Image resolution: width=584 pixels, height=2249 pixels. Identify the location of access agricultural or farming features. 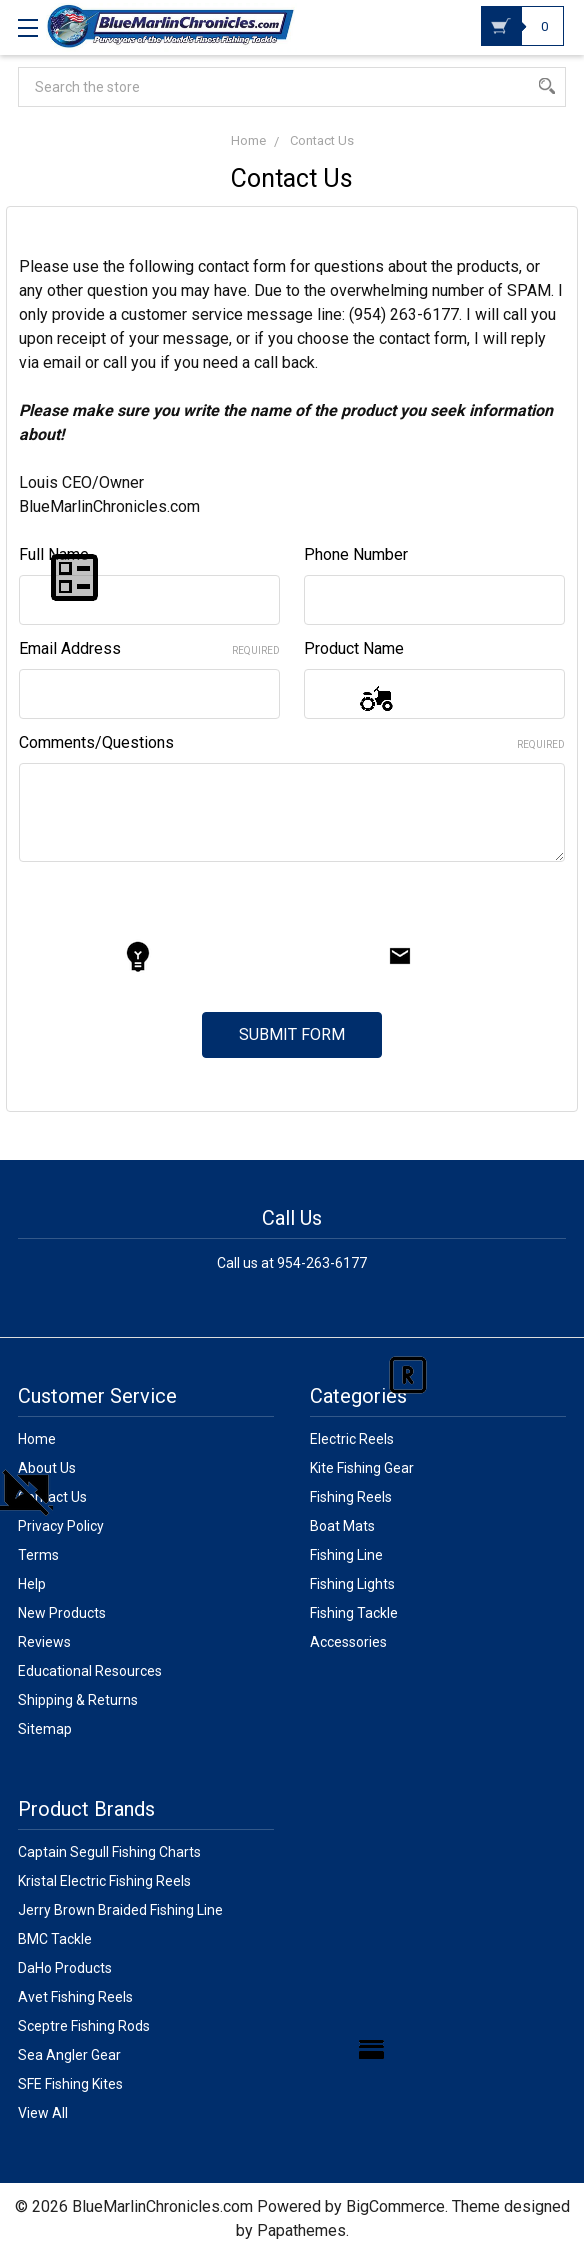
(376, 699).